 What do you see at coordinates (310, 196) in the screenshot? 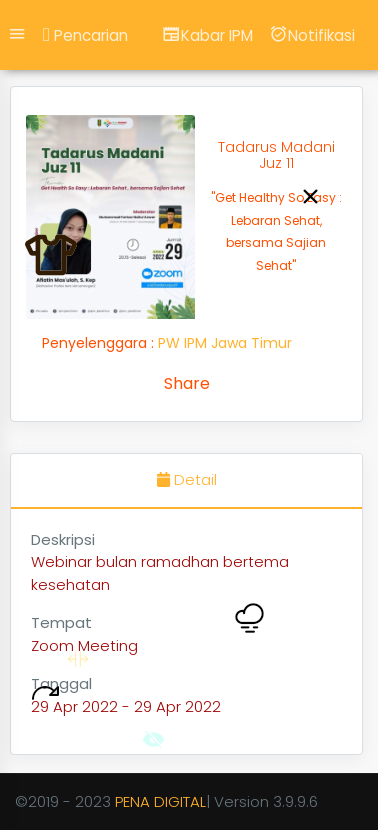
I see `close or dismiss a dialog` at bounding box center [310, 196].